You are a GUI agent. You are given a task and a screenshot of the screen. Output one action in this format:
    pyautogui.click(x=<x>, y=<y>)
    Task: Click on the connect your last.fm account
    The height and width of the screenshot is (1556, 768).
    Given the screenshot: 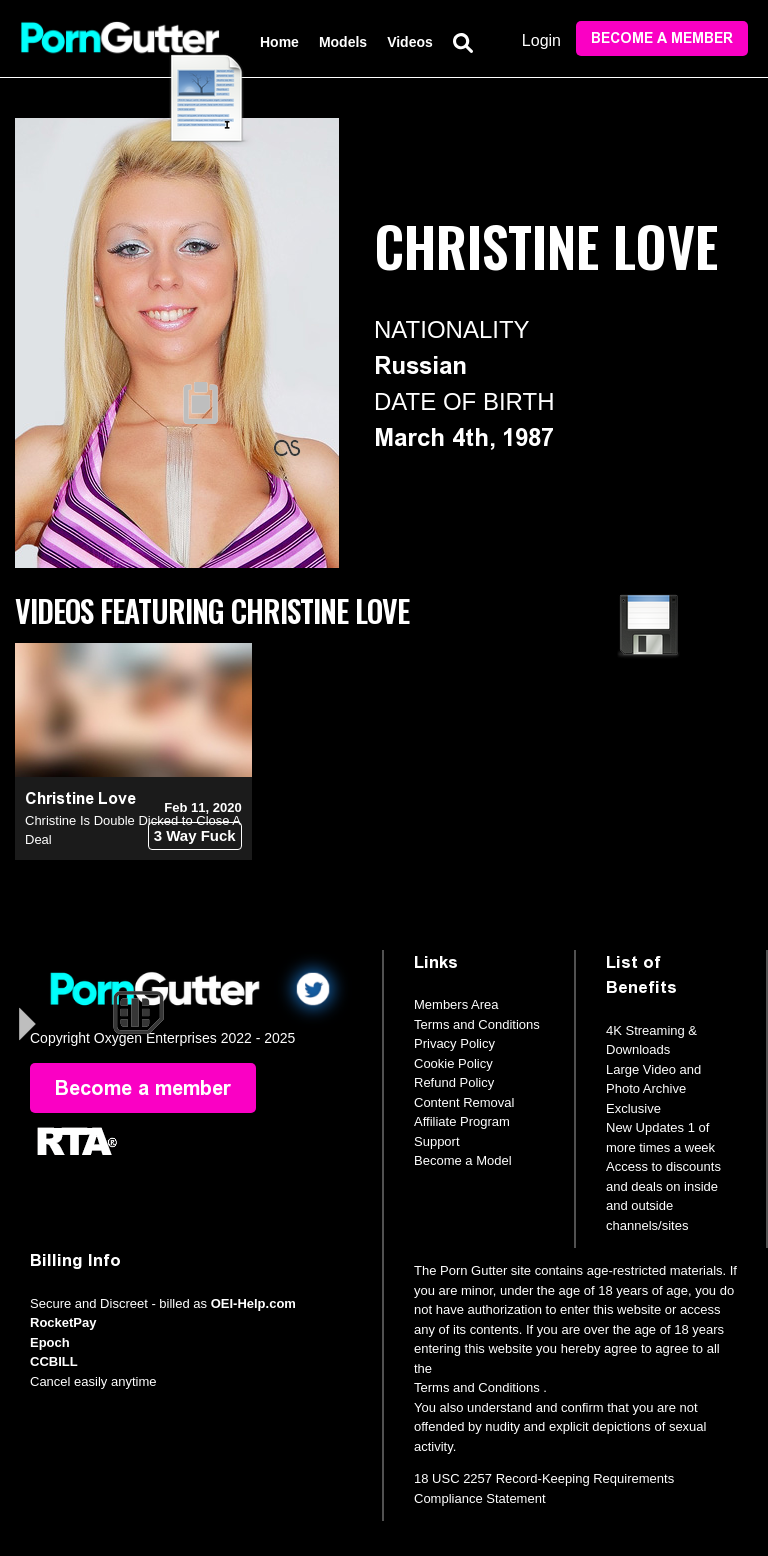 What is the action you would take?
    pyautogui.click(x=287, y=446)
    